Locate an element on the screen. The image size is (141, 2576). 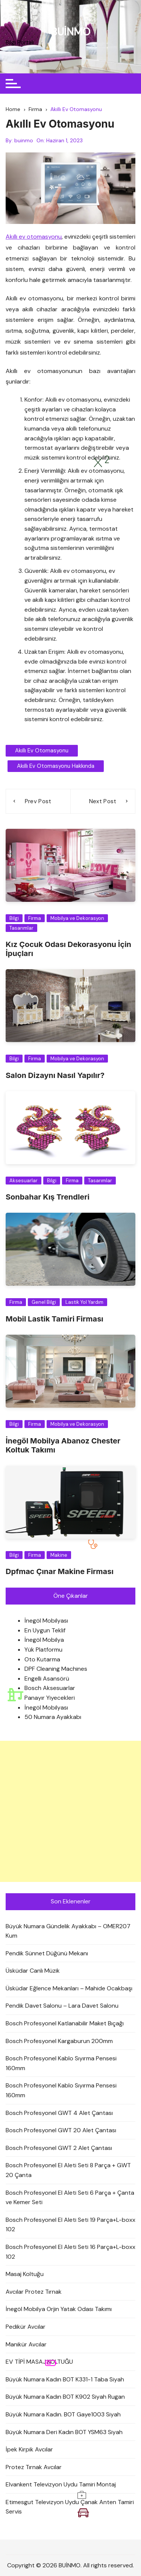
construction or building in progress is located at coordinates (15, 1694).